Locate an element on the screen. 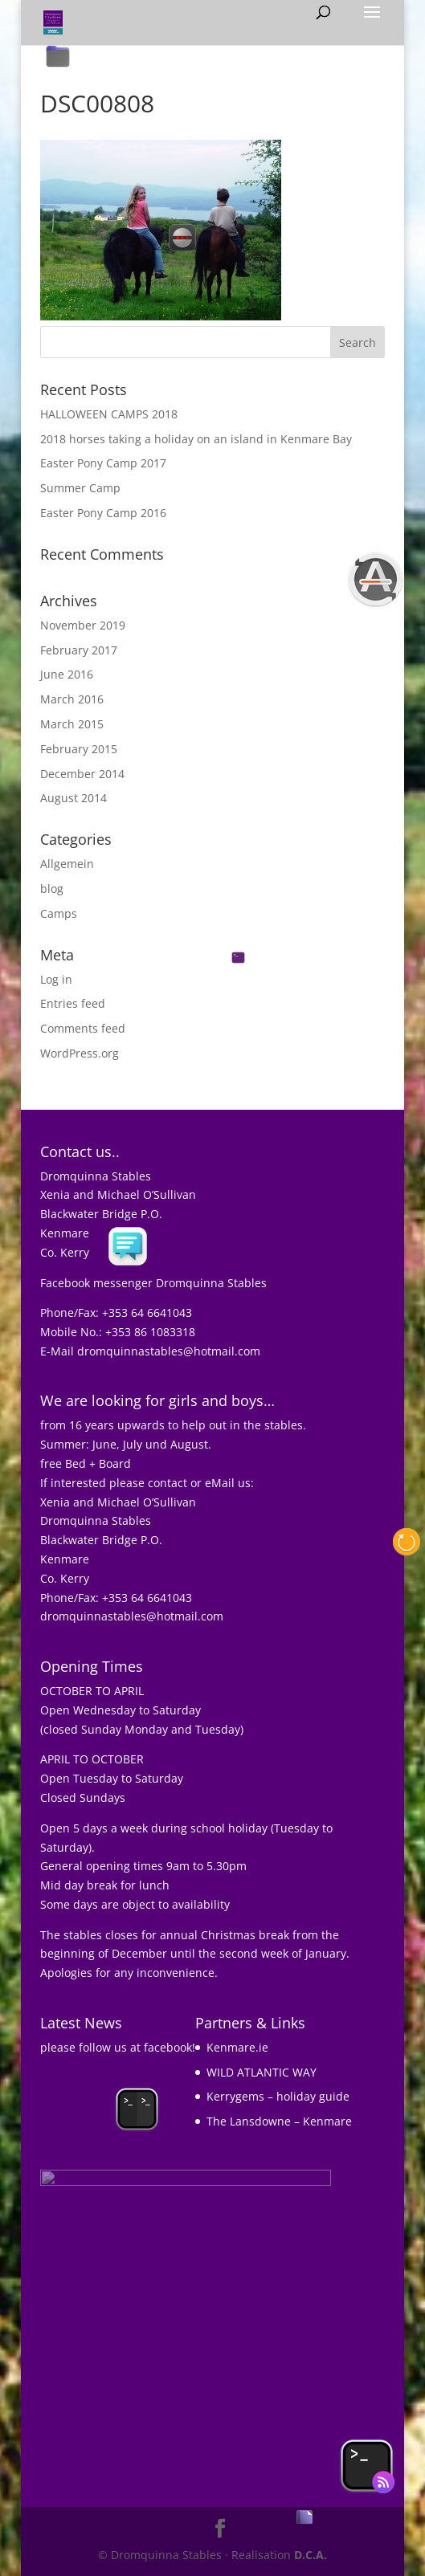 Image resolution: width=425 pixels, height=2576 pixels. check for and install system software updates is located at coordinates (375, 579).